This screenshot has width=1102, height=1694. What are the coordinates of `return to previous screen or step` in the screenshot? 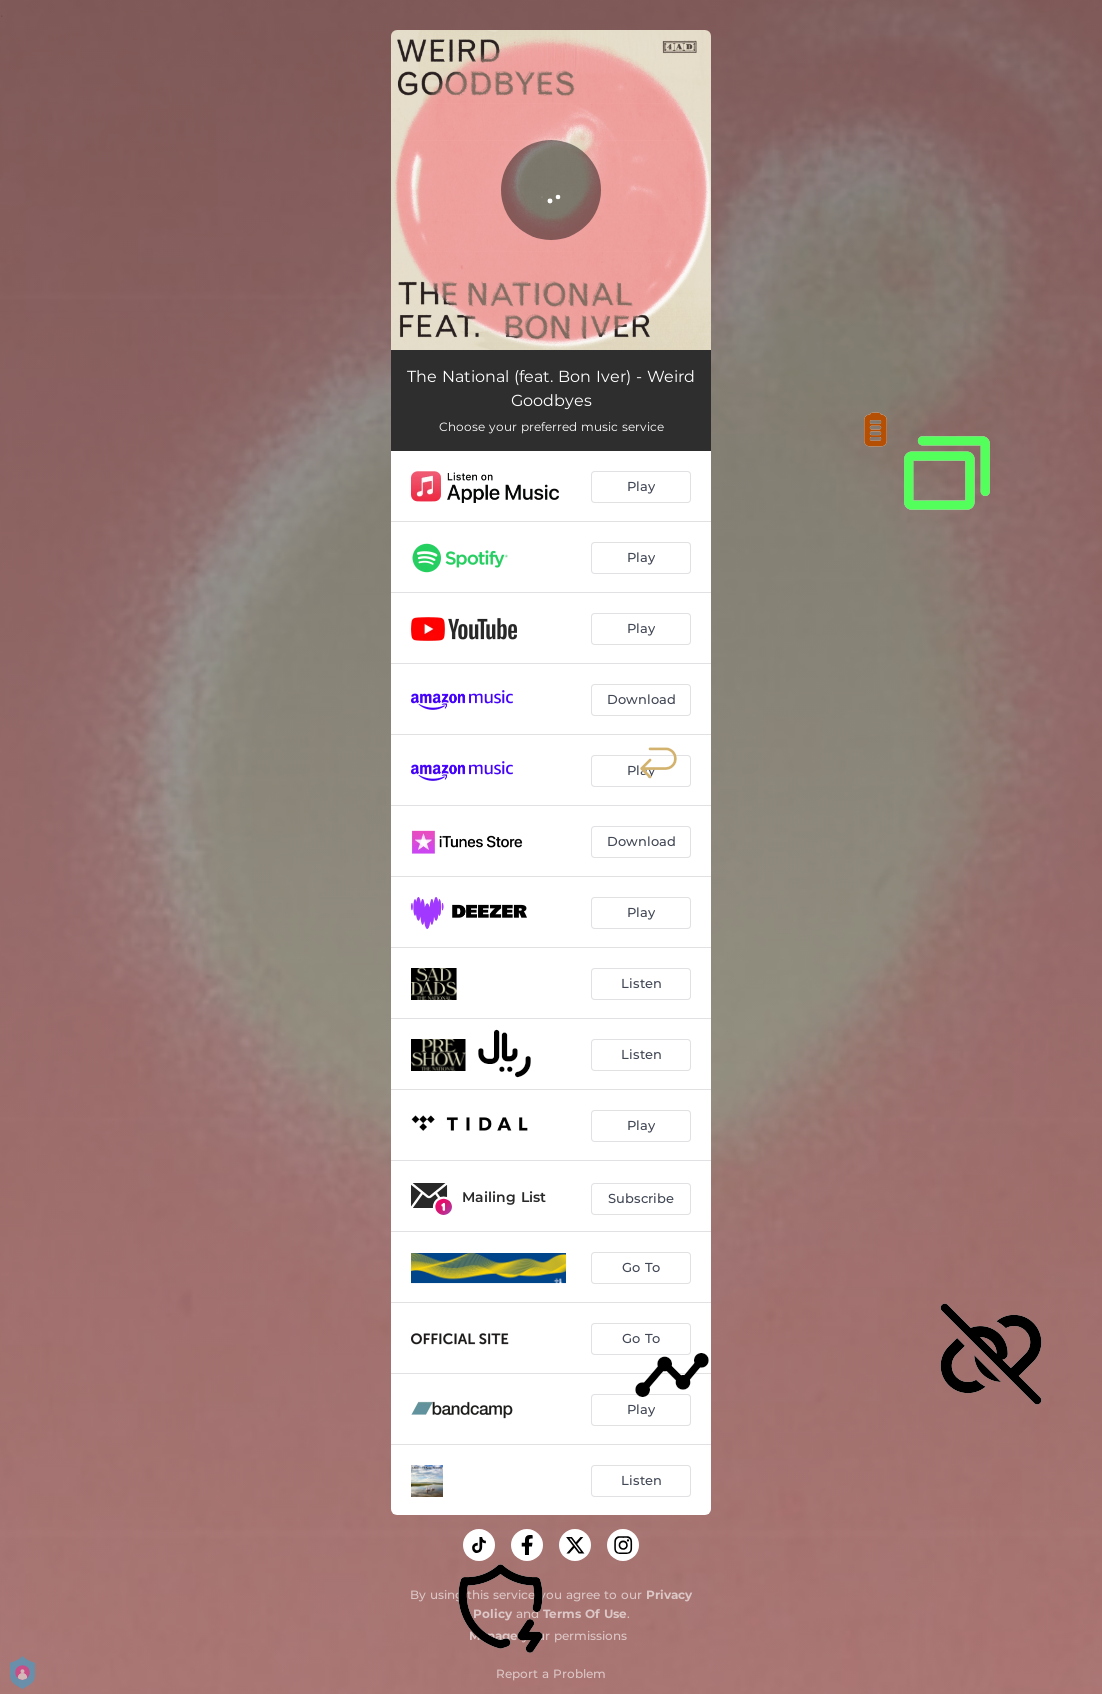 It's located at (658, 761).